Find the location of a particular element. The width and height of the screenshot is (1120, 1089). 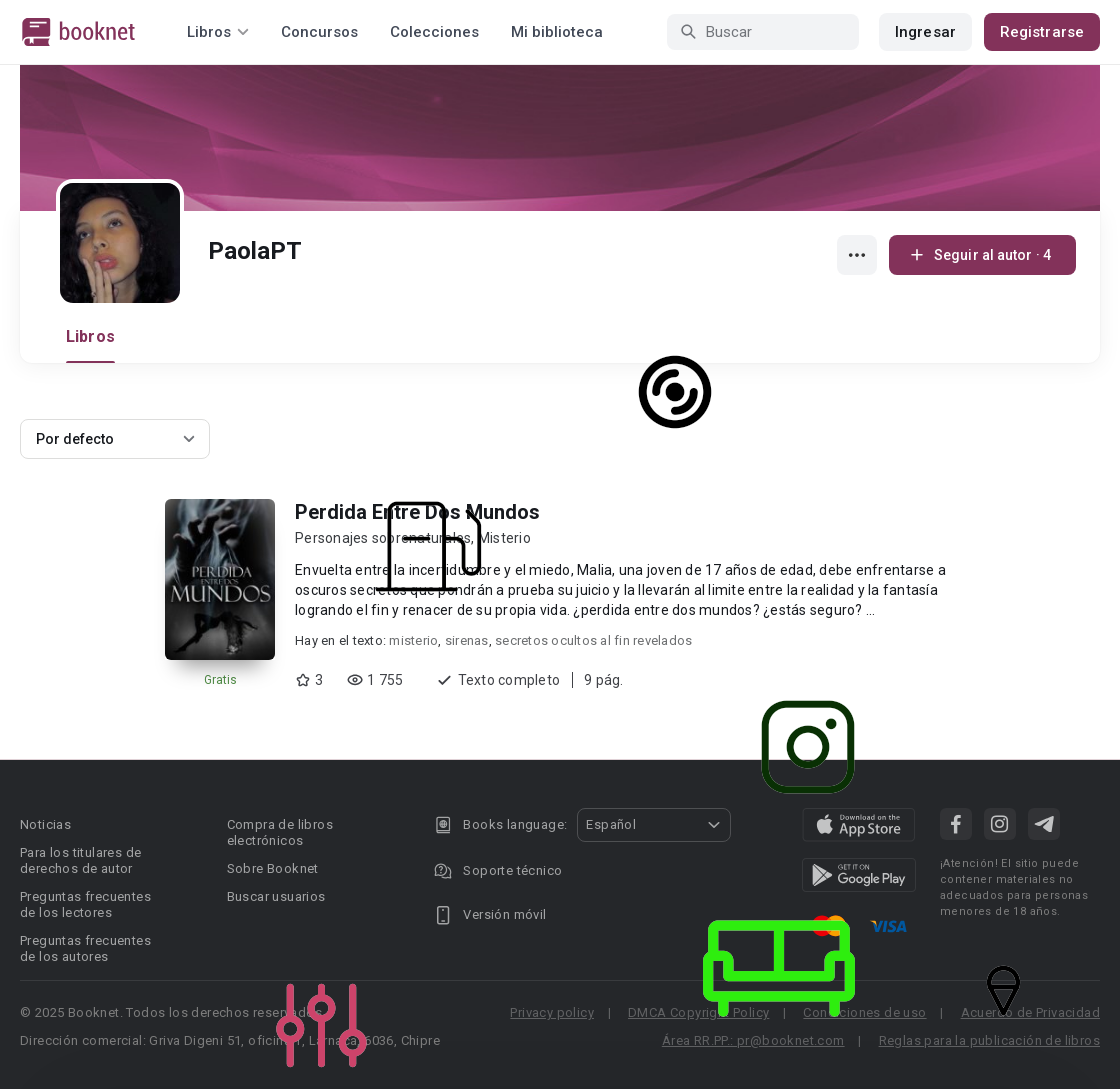

adjust settings or preferences is located at coordinates (321, 1025).